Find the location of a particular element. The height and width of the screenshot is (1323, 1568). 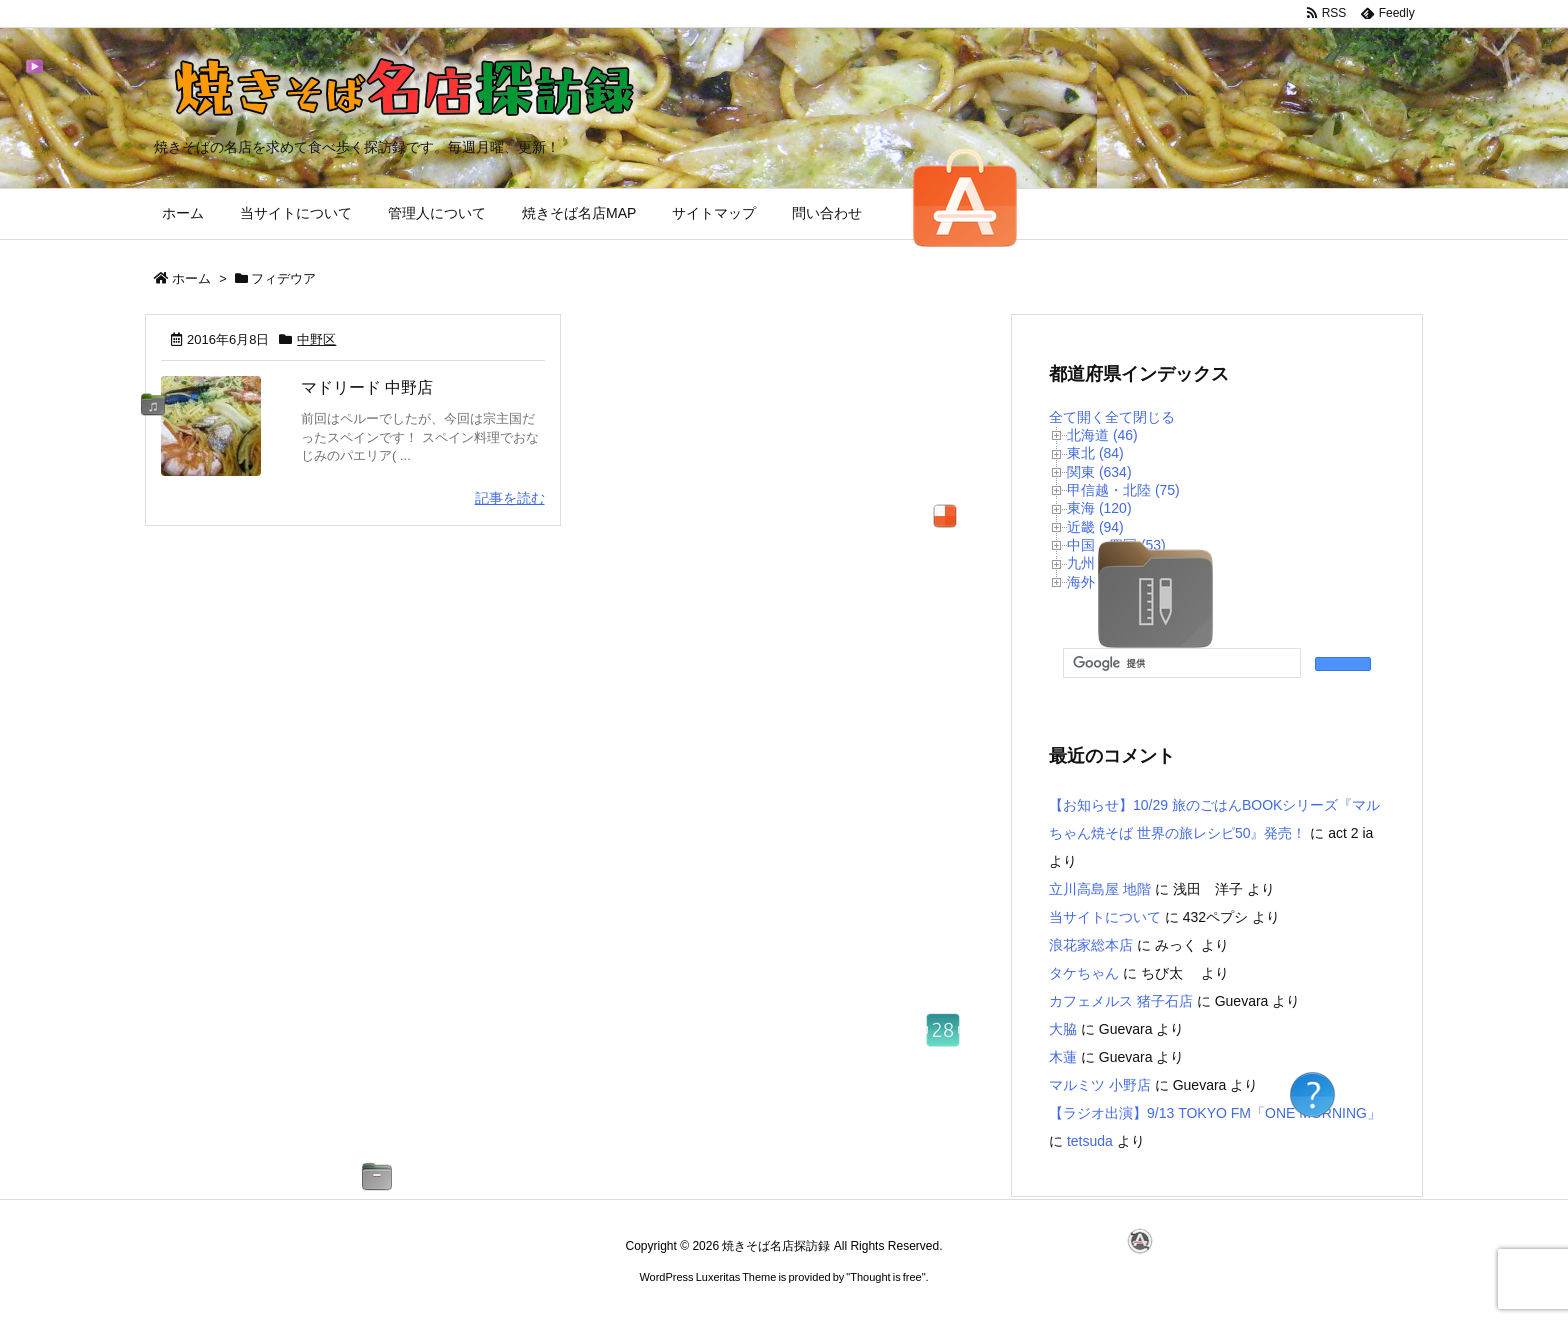

open media player application is located at coordinates (34, 66).